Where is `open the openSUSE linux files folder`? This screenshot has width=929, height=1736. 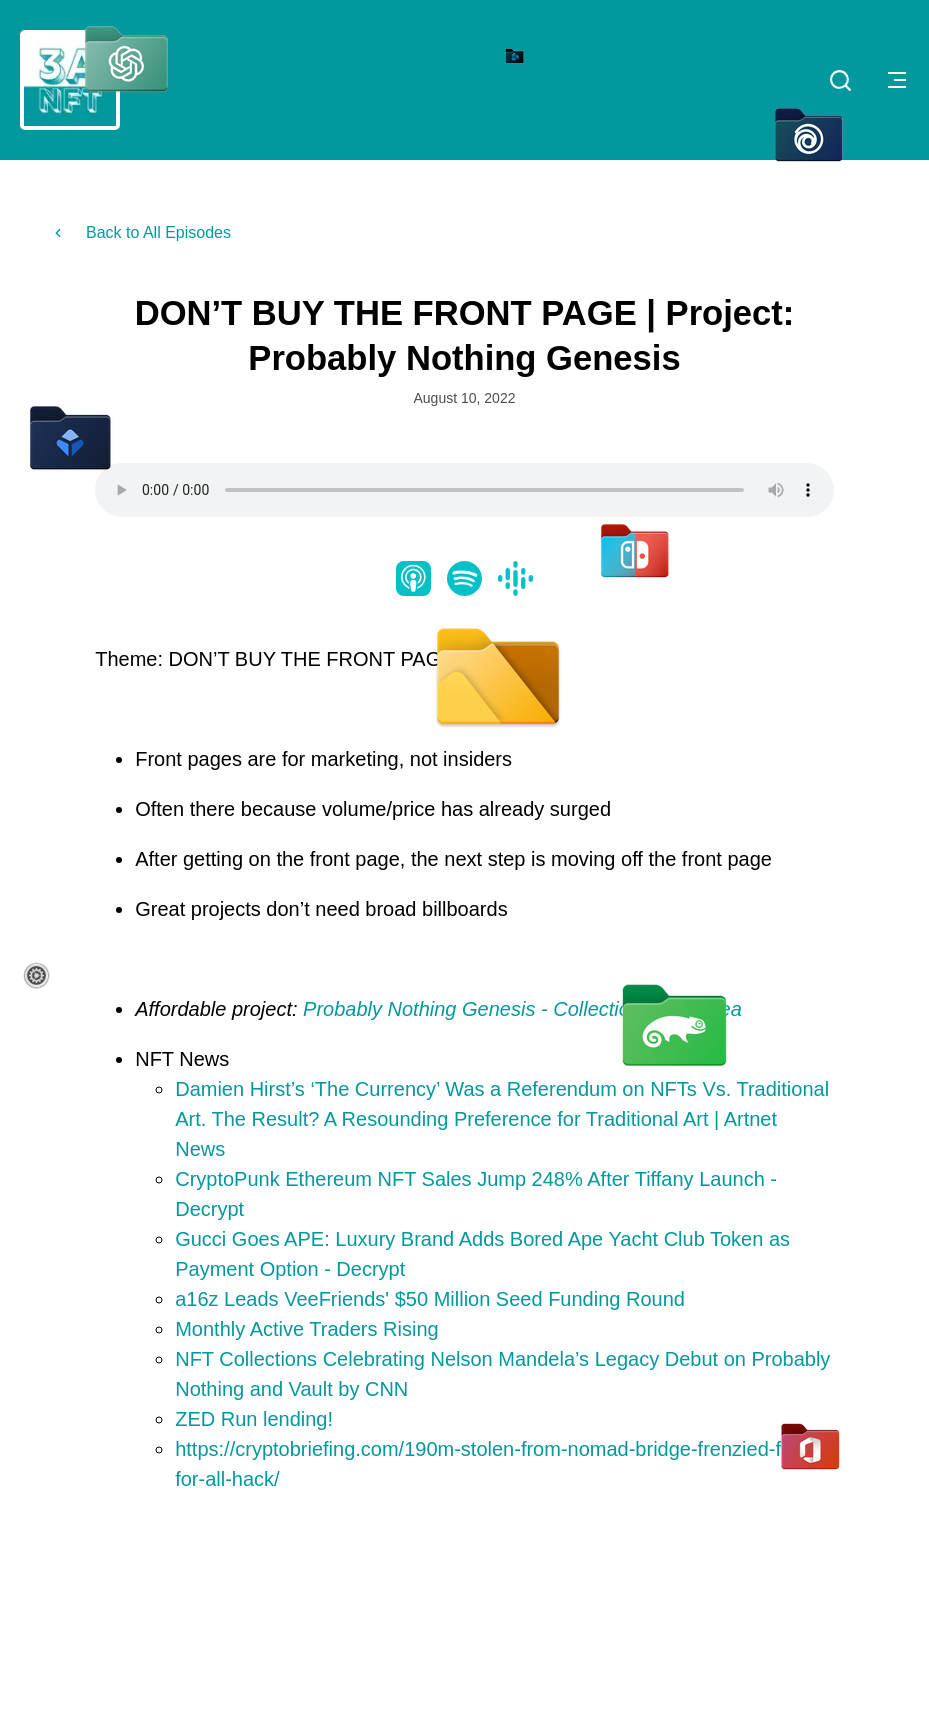 open the openSUSE linux files folder is located at coordinates (674, 1028).